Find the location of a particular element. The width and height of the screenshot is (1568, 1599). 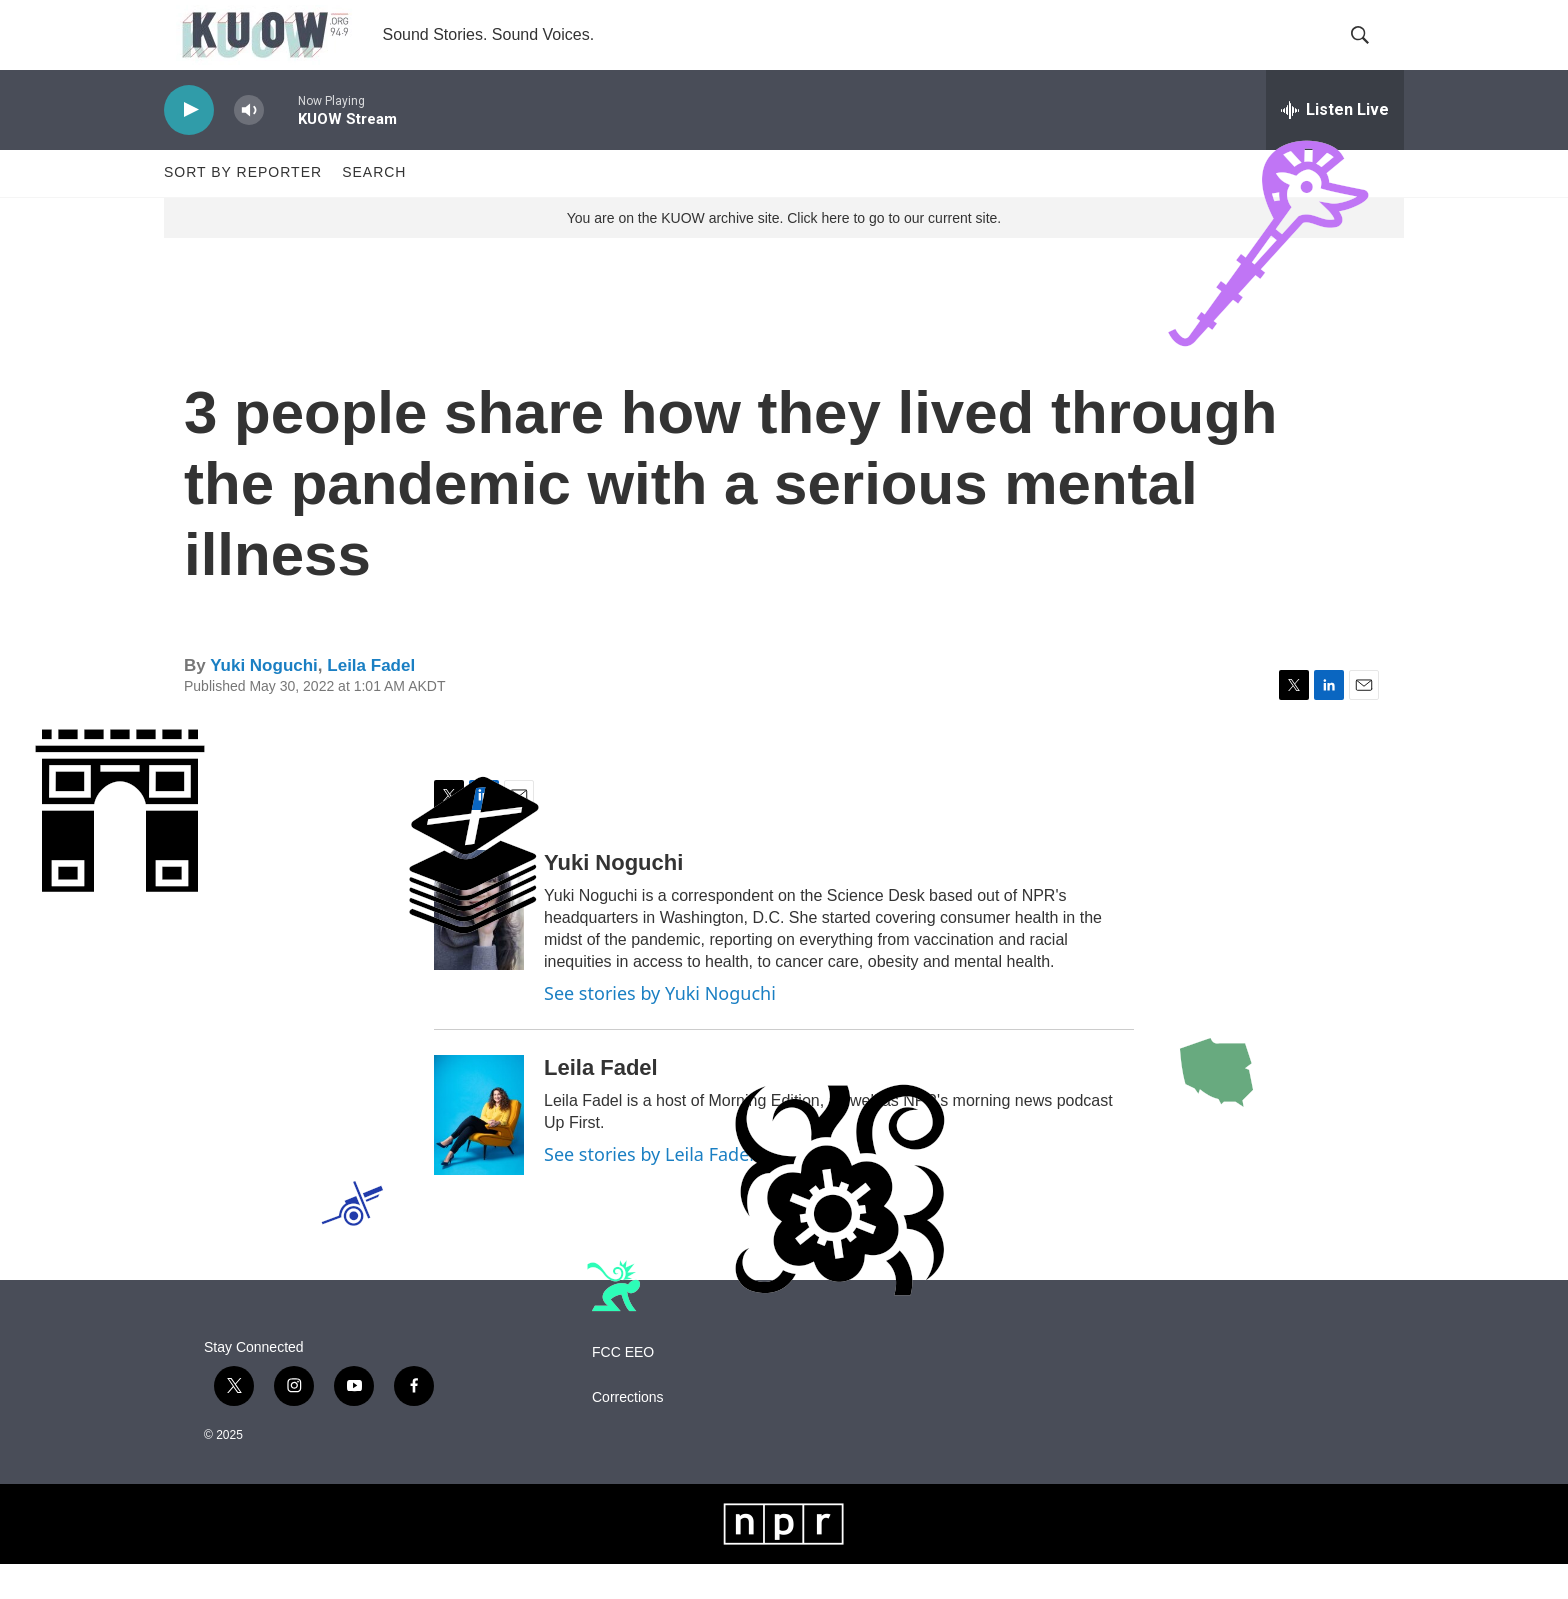

carnyx ancient war horn instrument icon is located at coordinates (1263, 243).